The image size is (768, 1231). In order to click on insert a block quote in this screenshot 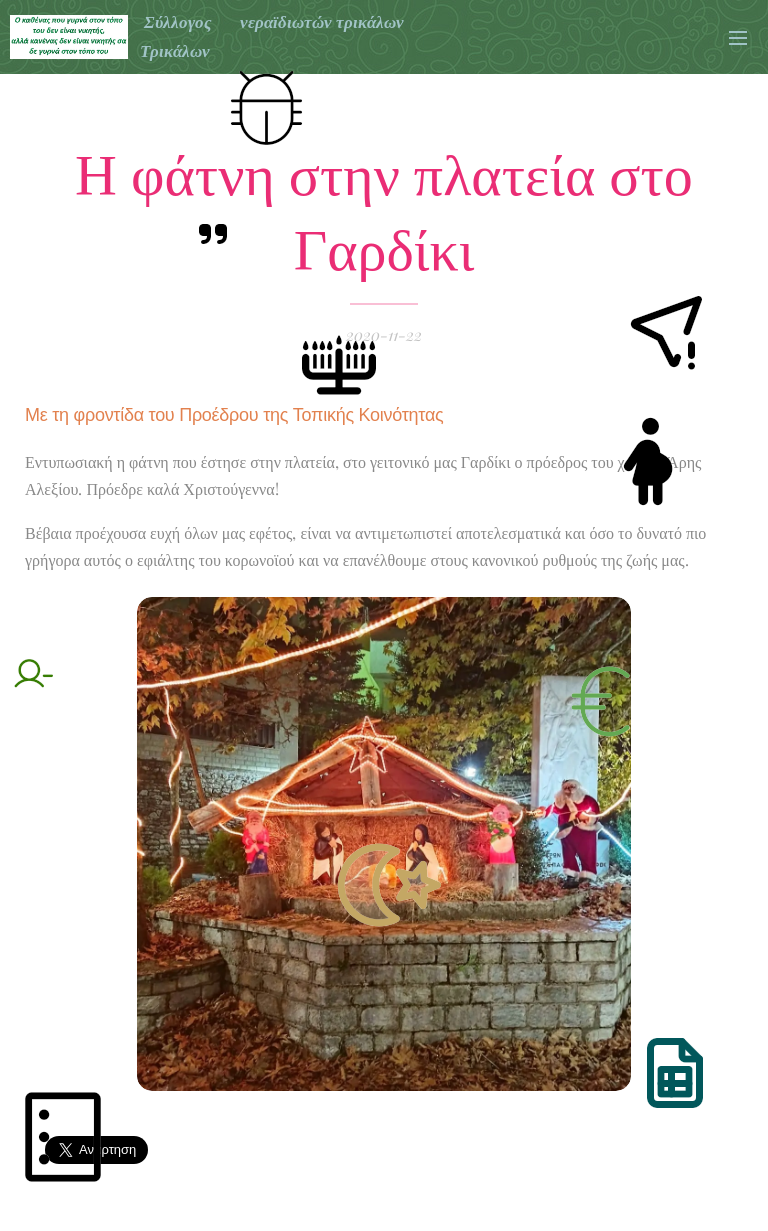, I will do `click(213, 234)`.